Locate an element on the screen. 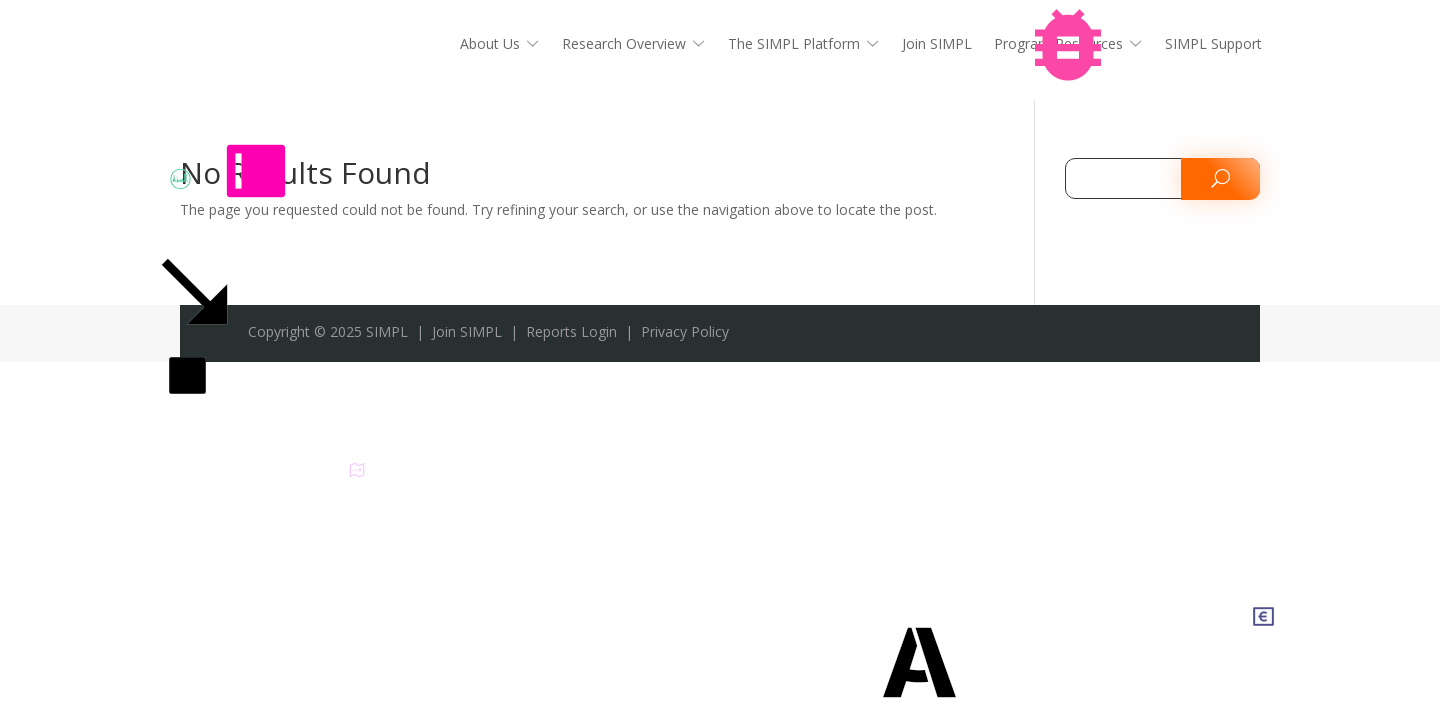 The image size is (1440, 720). US Sunnah Foundation logo is located at coordinates (180, 178).